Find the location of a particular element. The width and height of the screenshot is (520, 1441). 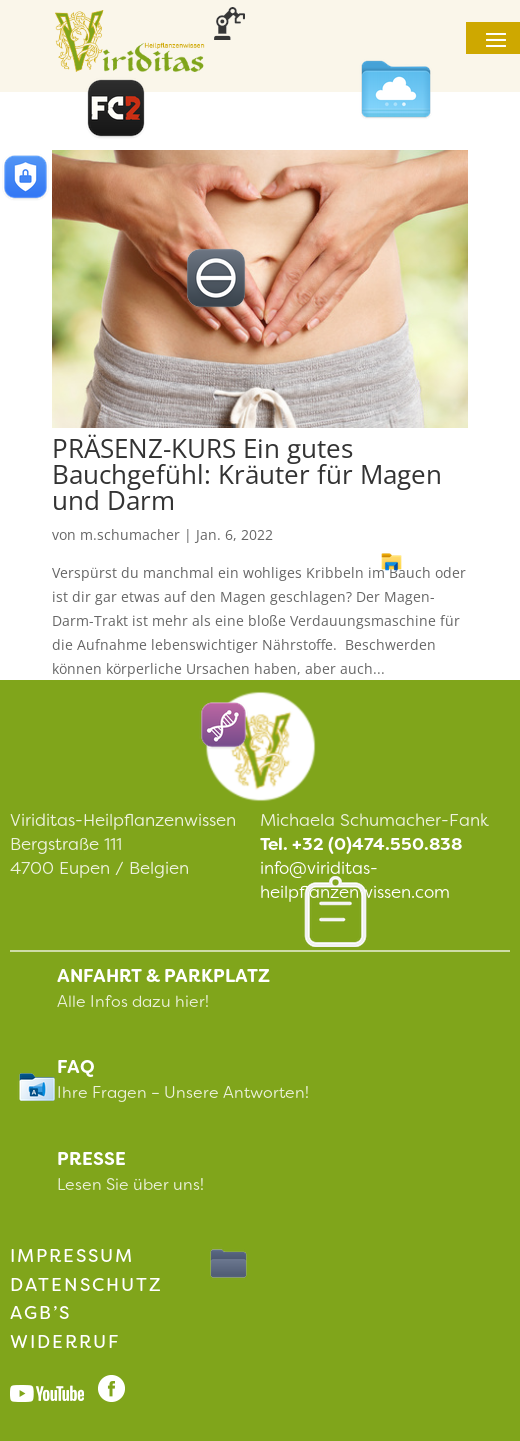

open education and science apps category is located at coordinates (223, 725).